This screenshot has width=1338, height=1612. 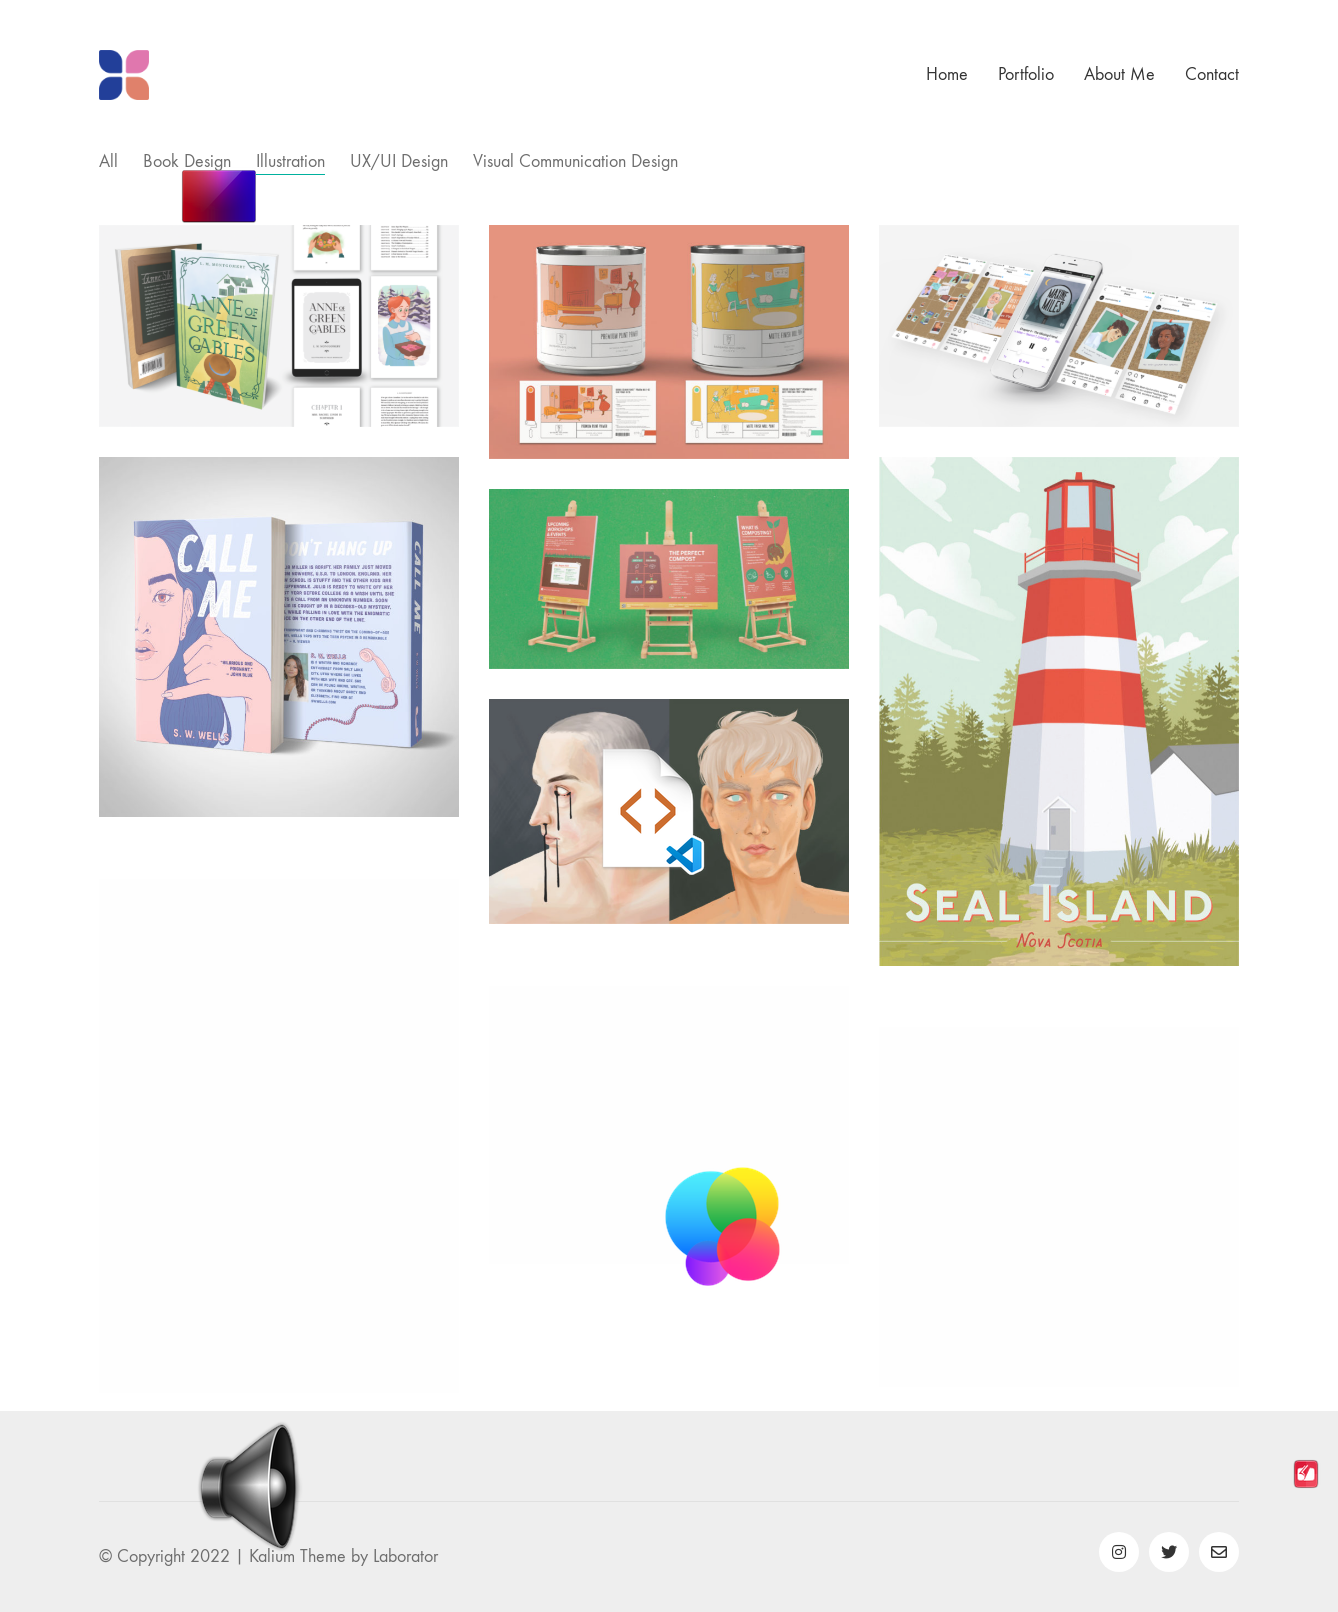 What do you see at coordinates (722, 1226) in the screenshot?
I see `open Game Center app` at bounding box center [722, 1226].